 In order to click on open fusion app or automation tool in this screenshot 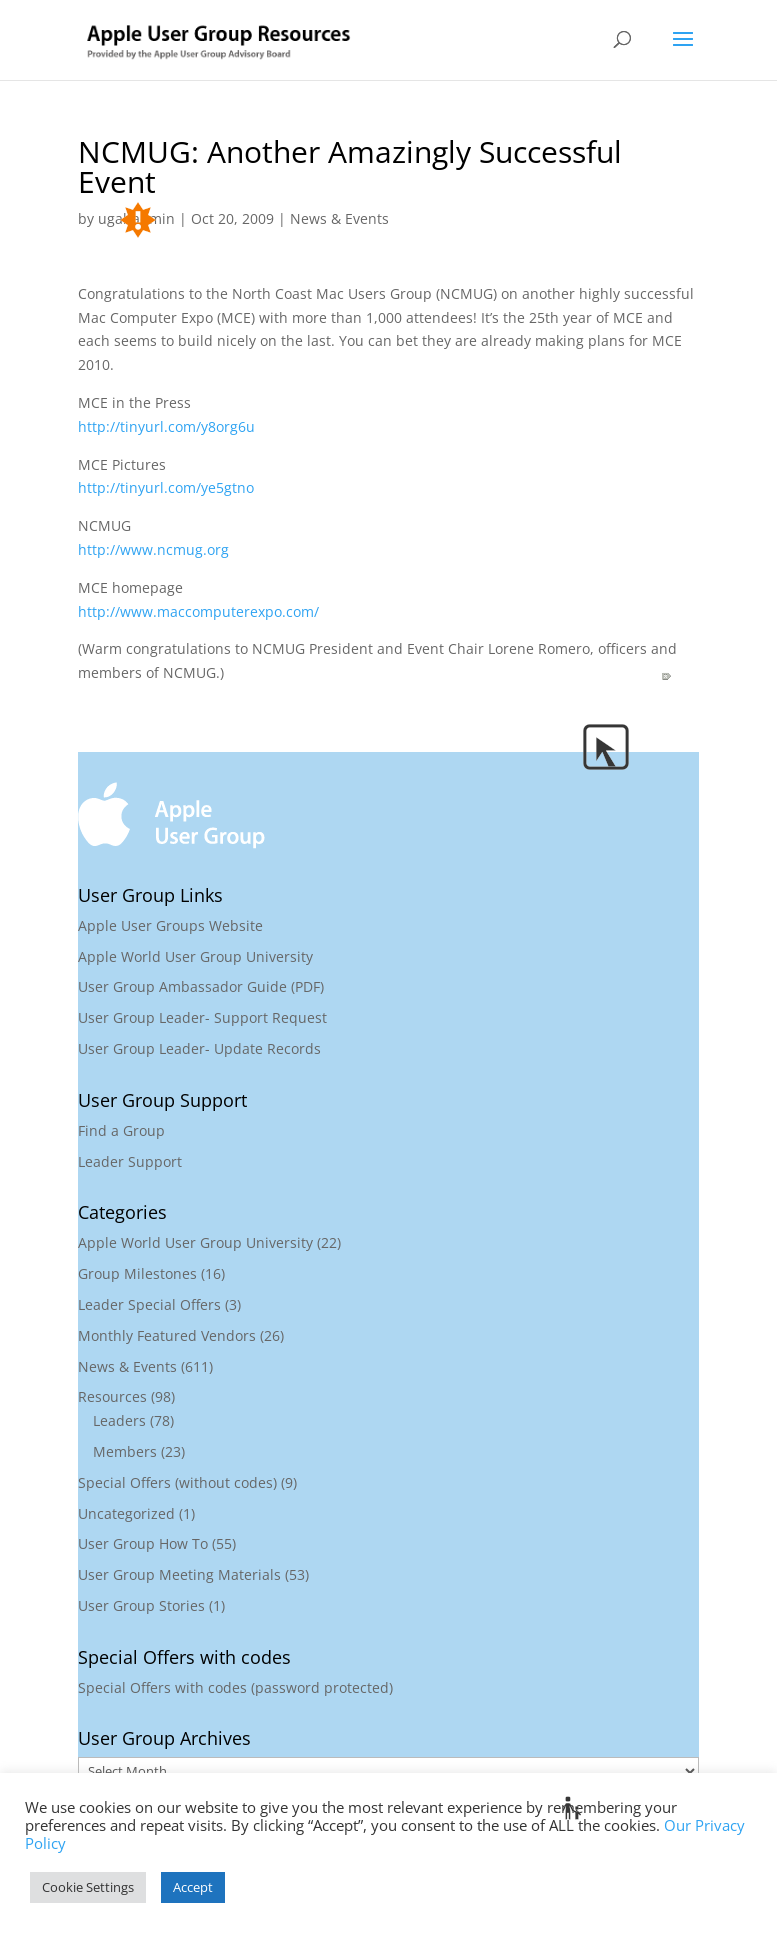, I will do `click(606, 747)`.